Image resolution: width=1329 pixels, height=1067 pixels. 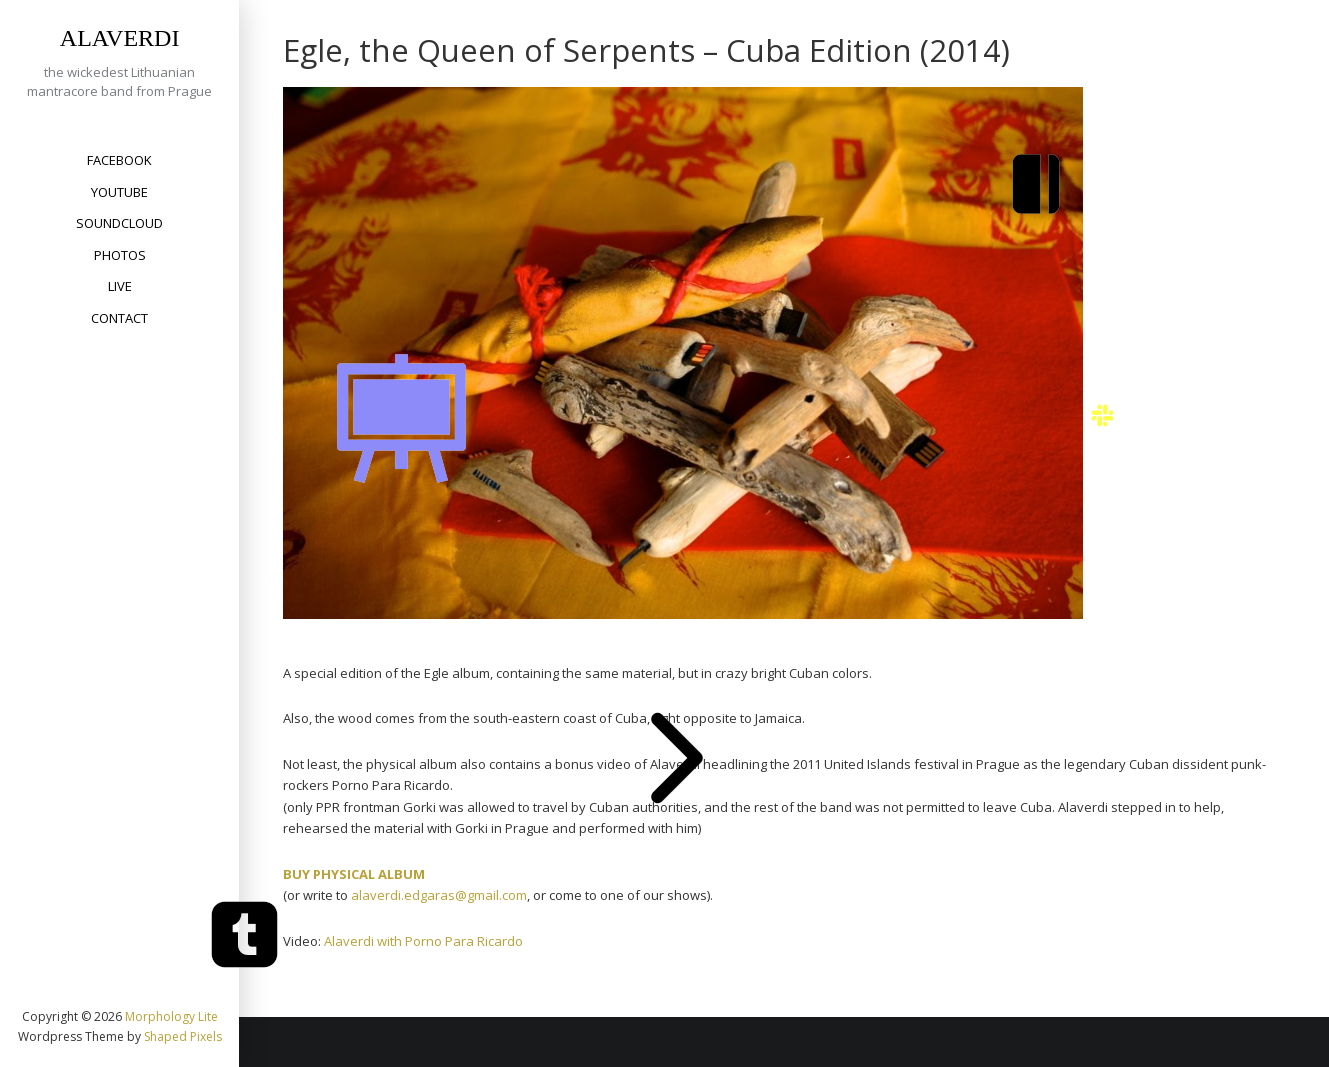 I want to click on open presentation or slideshow mode, so click(x=401, y=418).